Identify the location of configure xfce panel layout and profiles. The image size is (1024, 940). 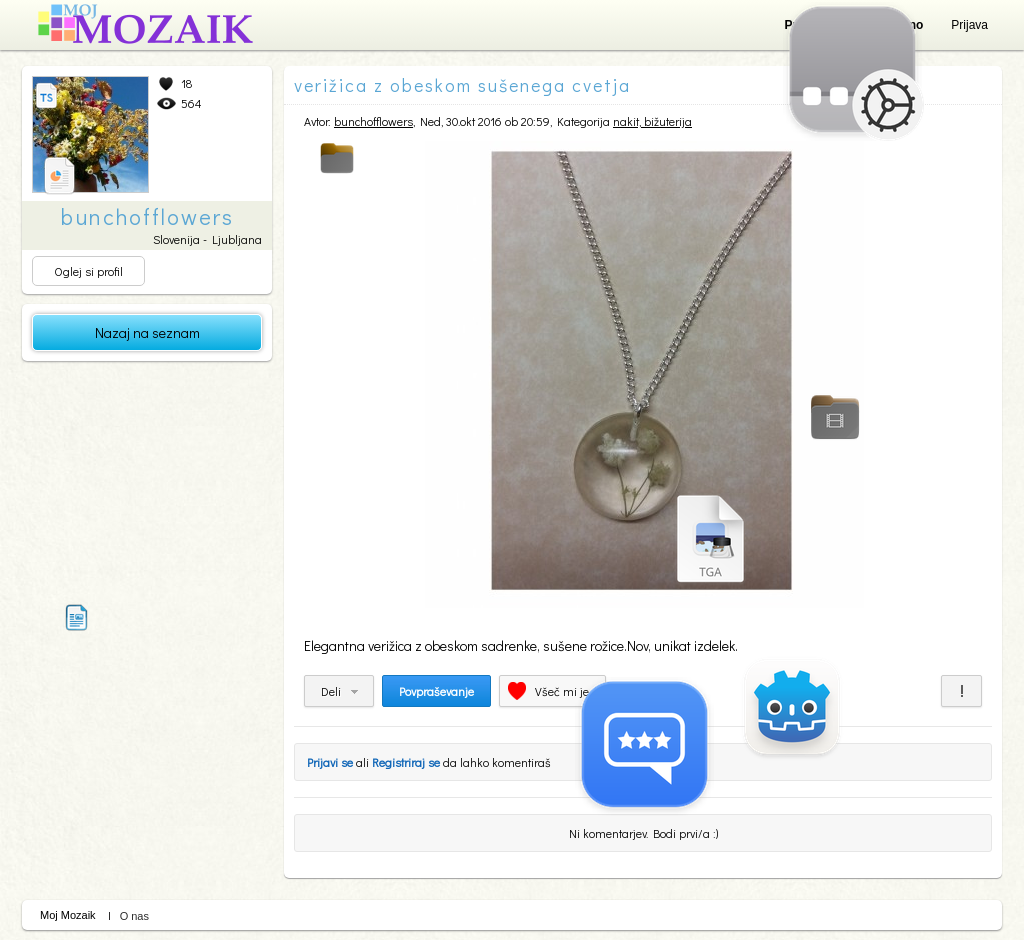
(853, 71).